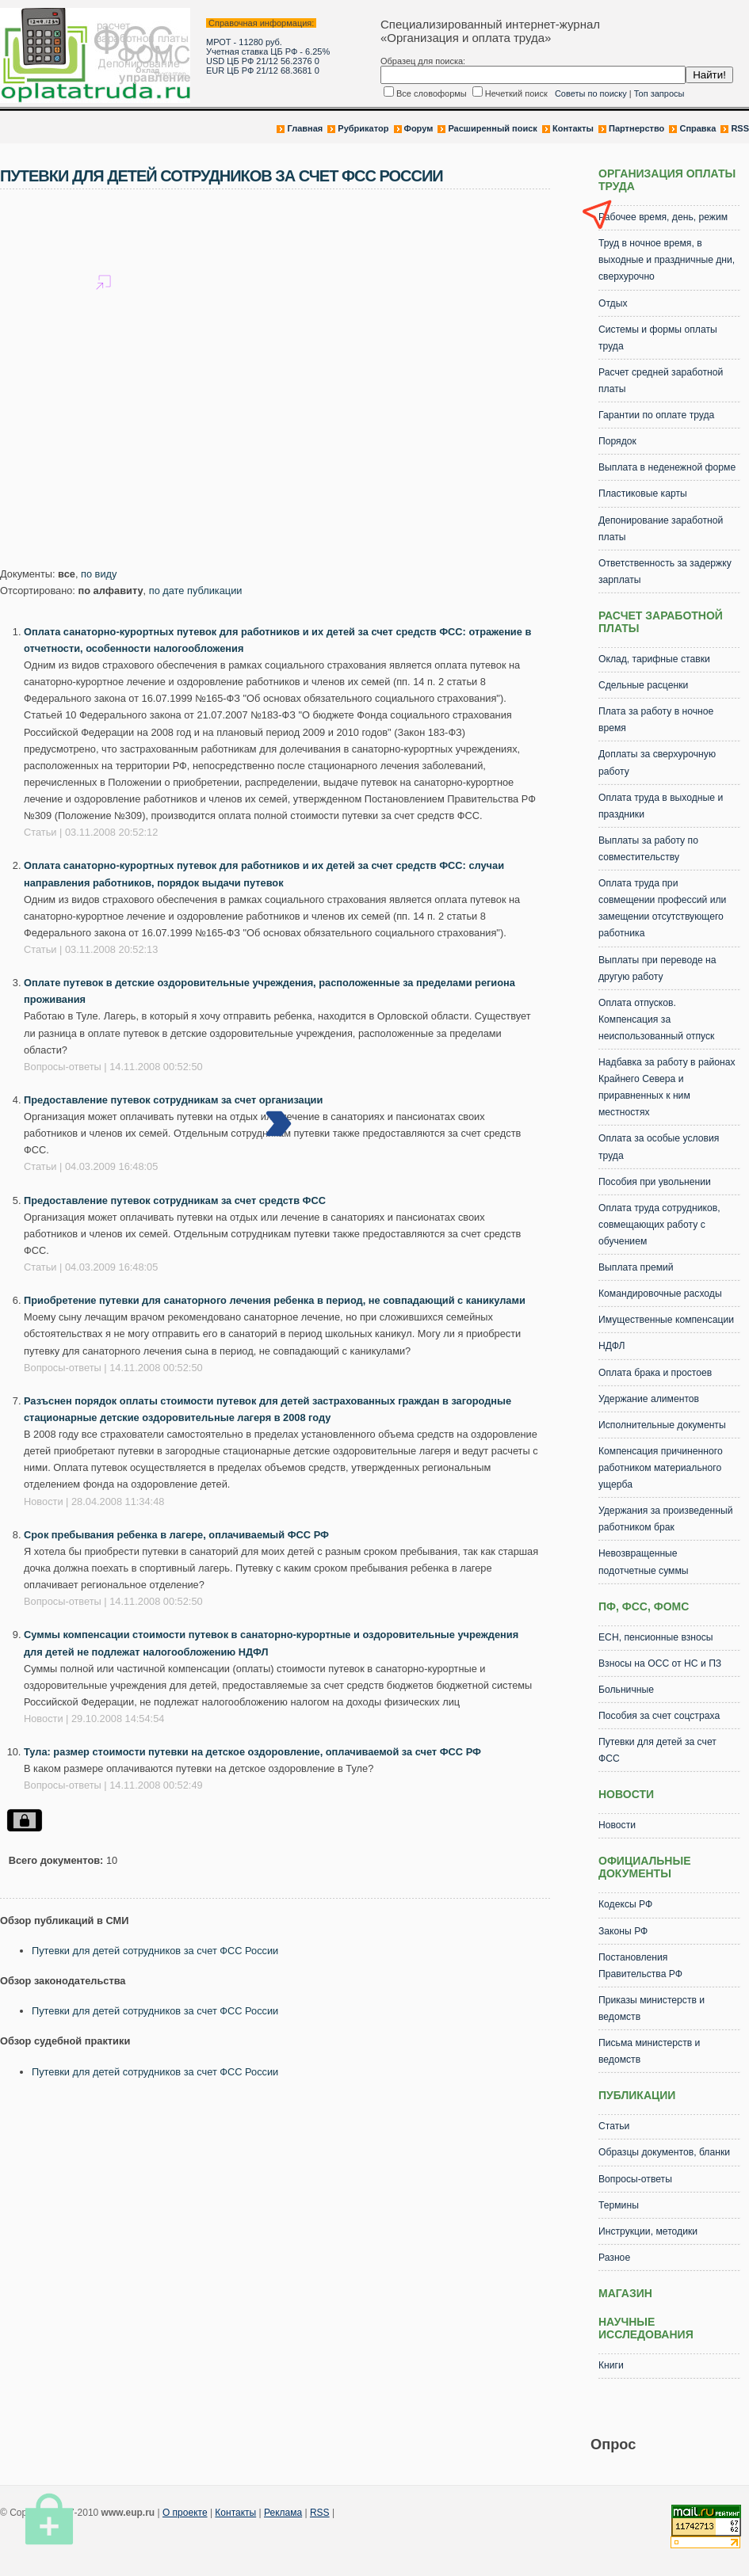  Describe the element at coordinates (103, 282) in the screenshot. I see `import or bring content into the current view` at that location.